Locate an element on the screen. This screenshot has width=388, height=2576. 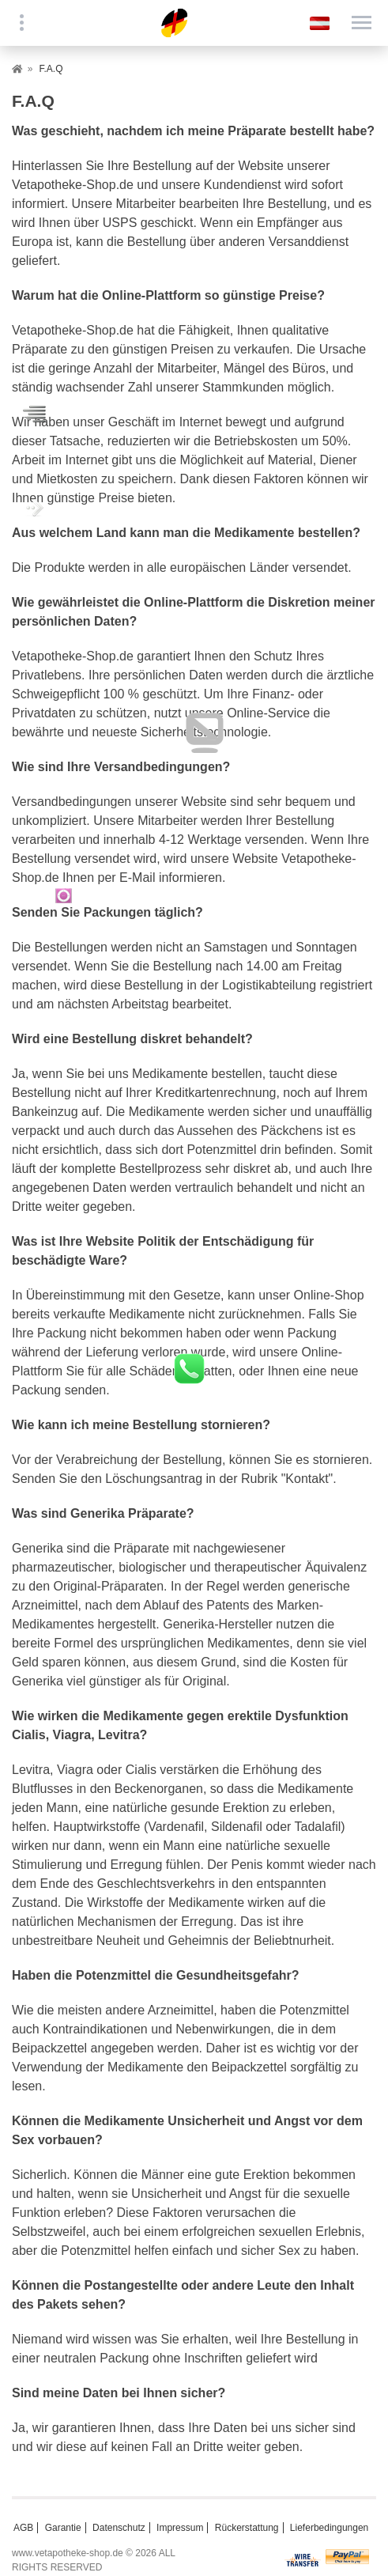
adjust display or monitor settings is located at coordinates (205, 732).